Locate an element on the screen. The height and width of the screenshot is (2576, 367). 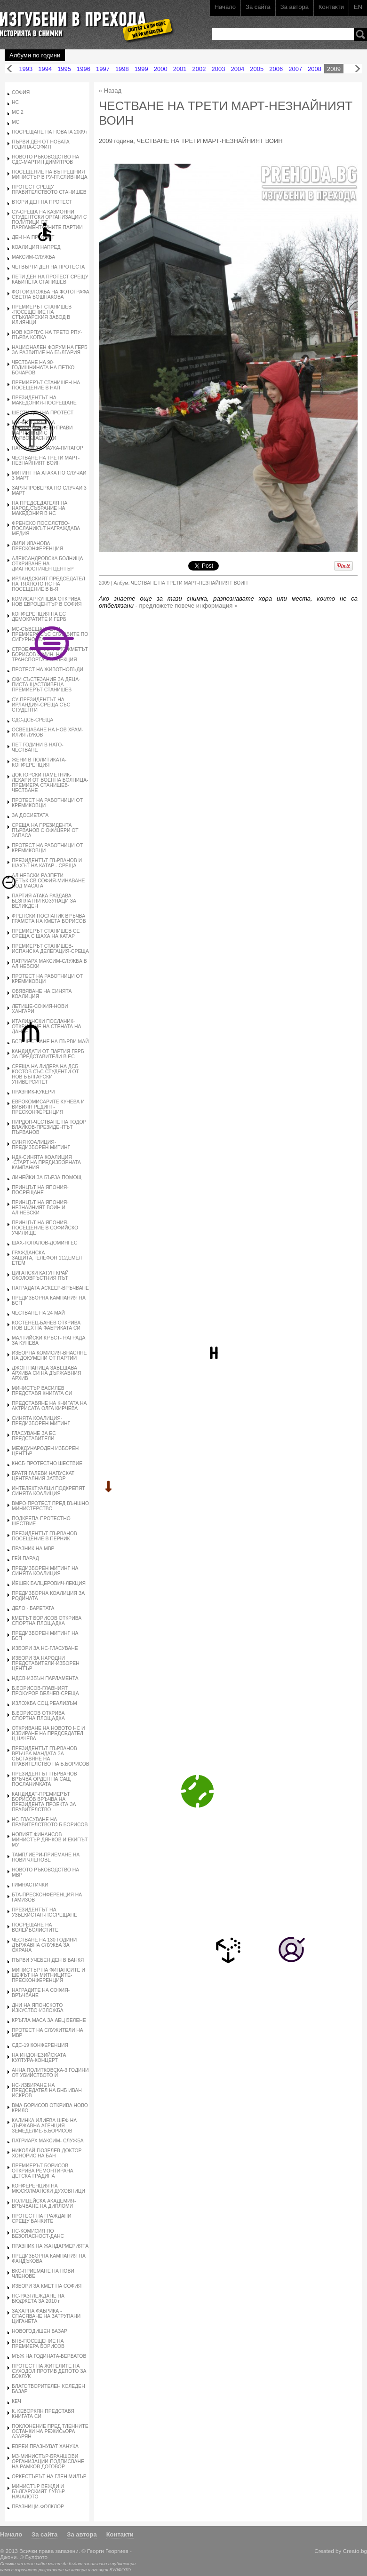
remove an item from a list is located at coordinates (9, 882).